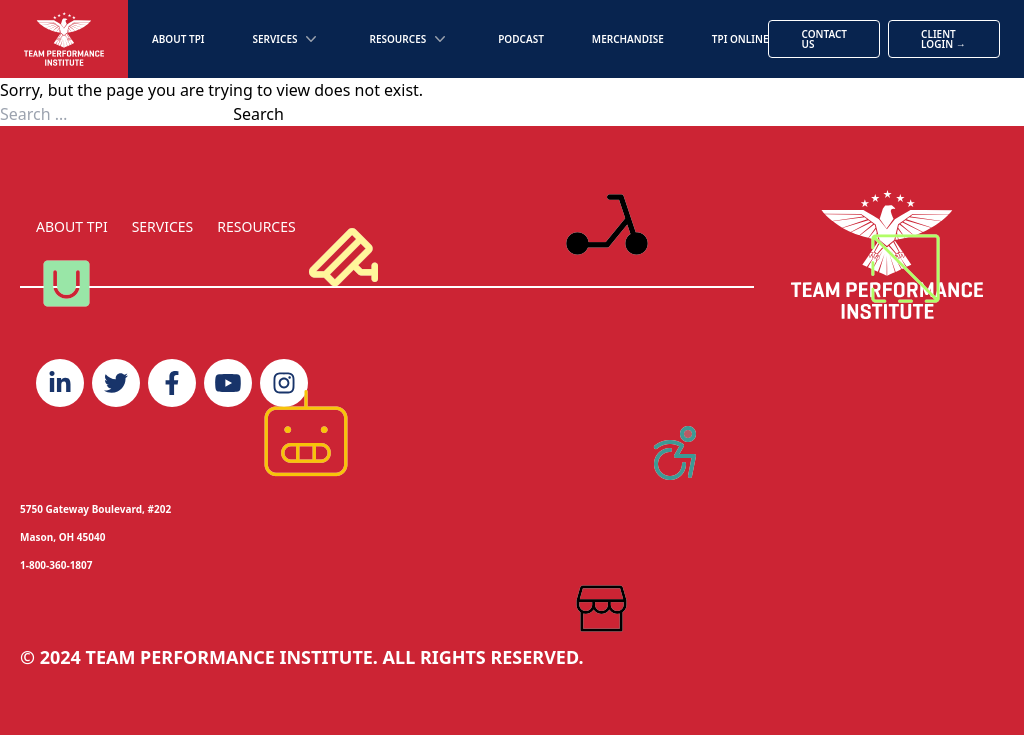 The width and height of the screenshot is (1024, 735). Describe the element at coordinates (601, 608) in the screenshot. I see `browse the online store or marketplace` at that location.